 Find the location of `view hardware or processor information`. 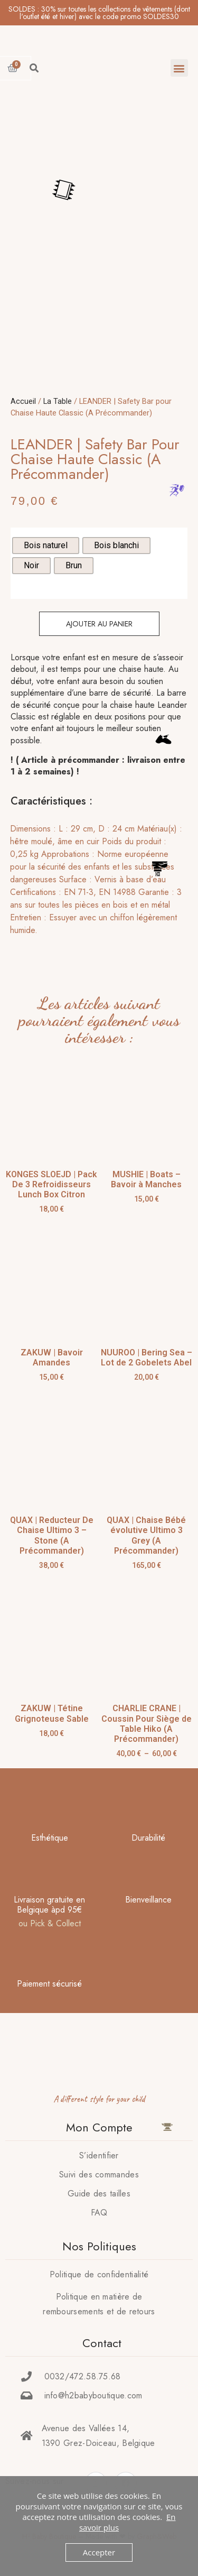

view hardware or processor information is located at coordinates (63, 190).